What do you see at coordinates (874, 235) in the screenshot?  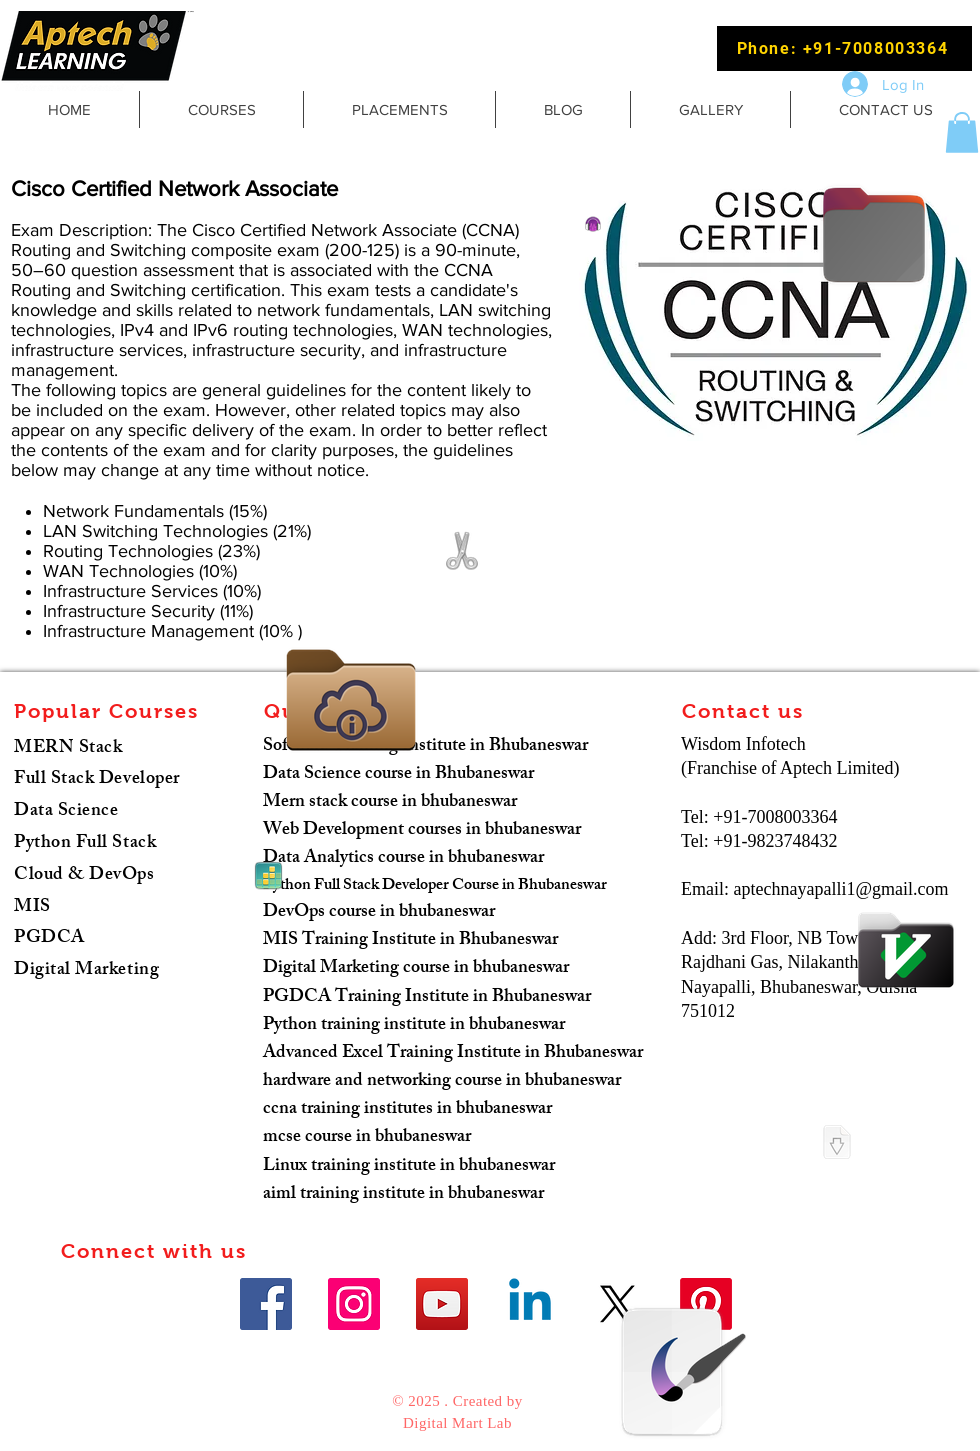 I see `open file folder` at bounding box center [874, 235].